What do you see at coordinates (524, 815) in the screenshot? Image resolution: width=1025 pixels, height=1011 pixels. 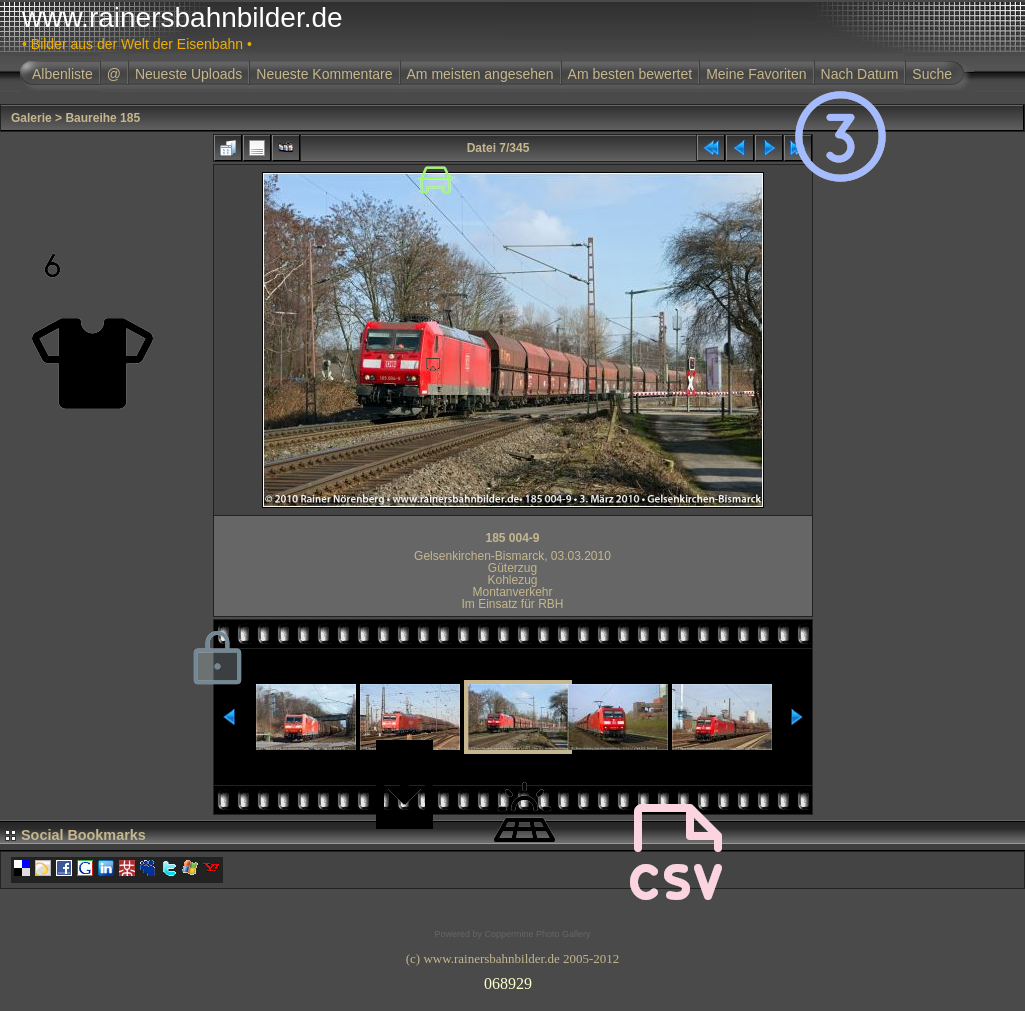 I see `access solar energy settings` at bounding box center [524, 815].